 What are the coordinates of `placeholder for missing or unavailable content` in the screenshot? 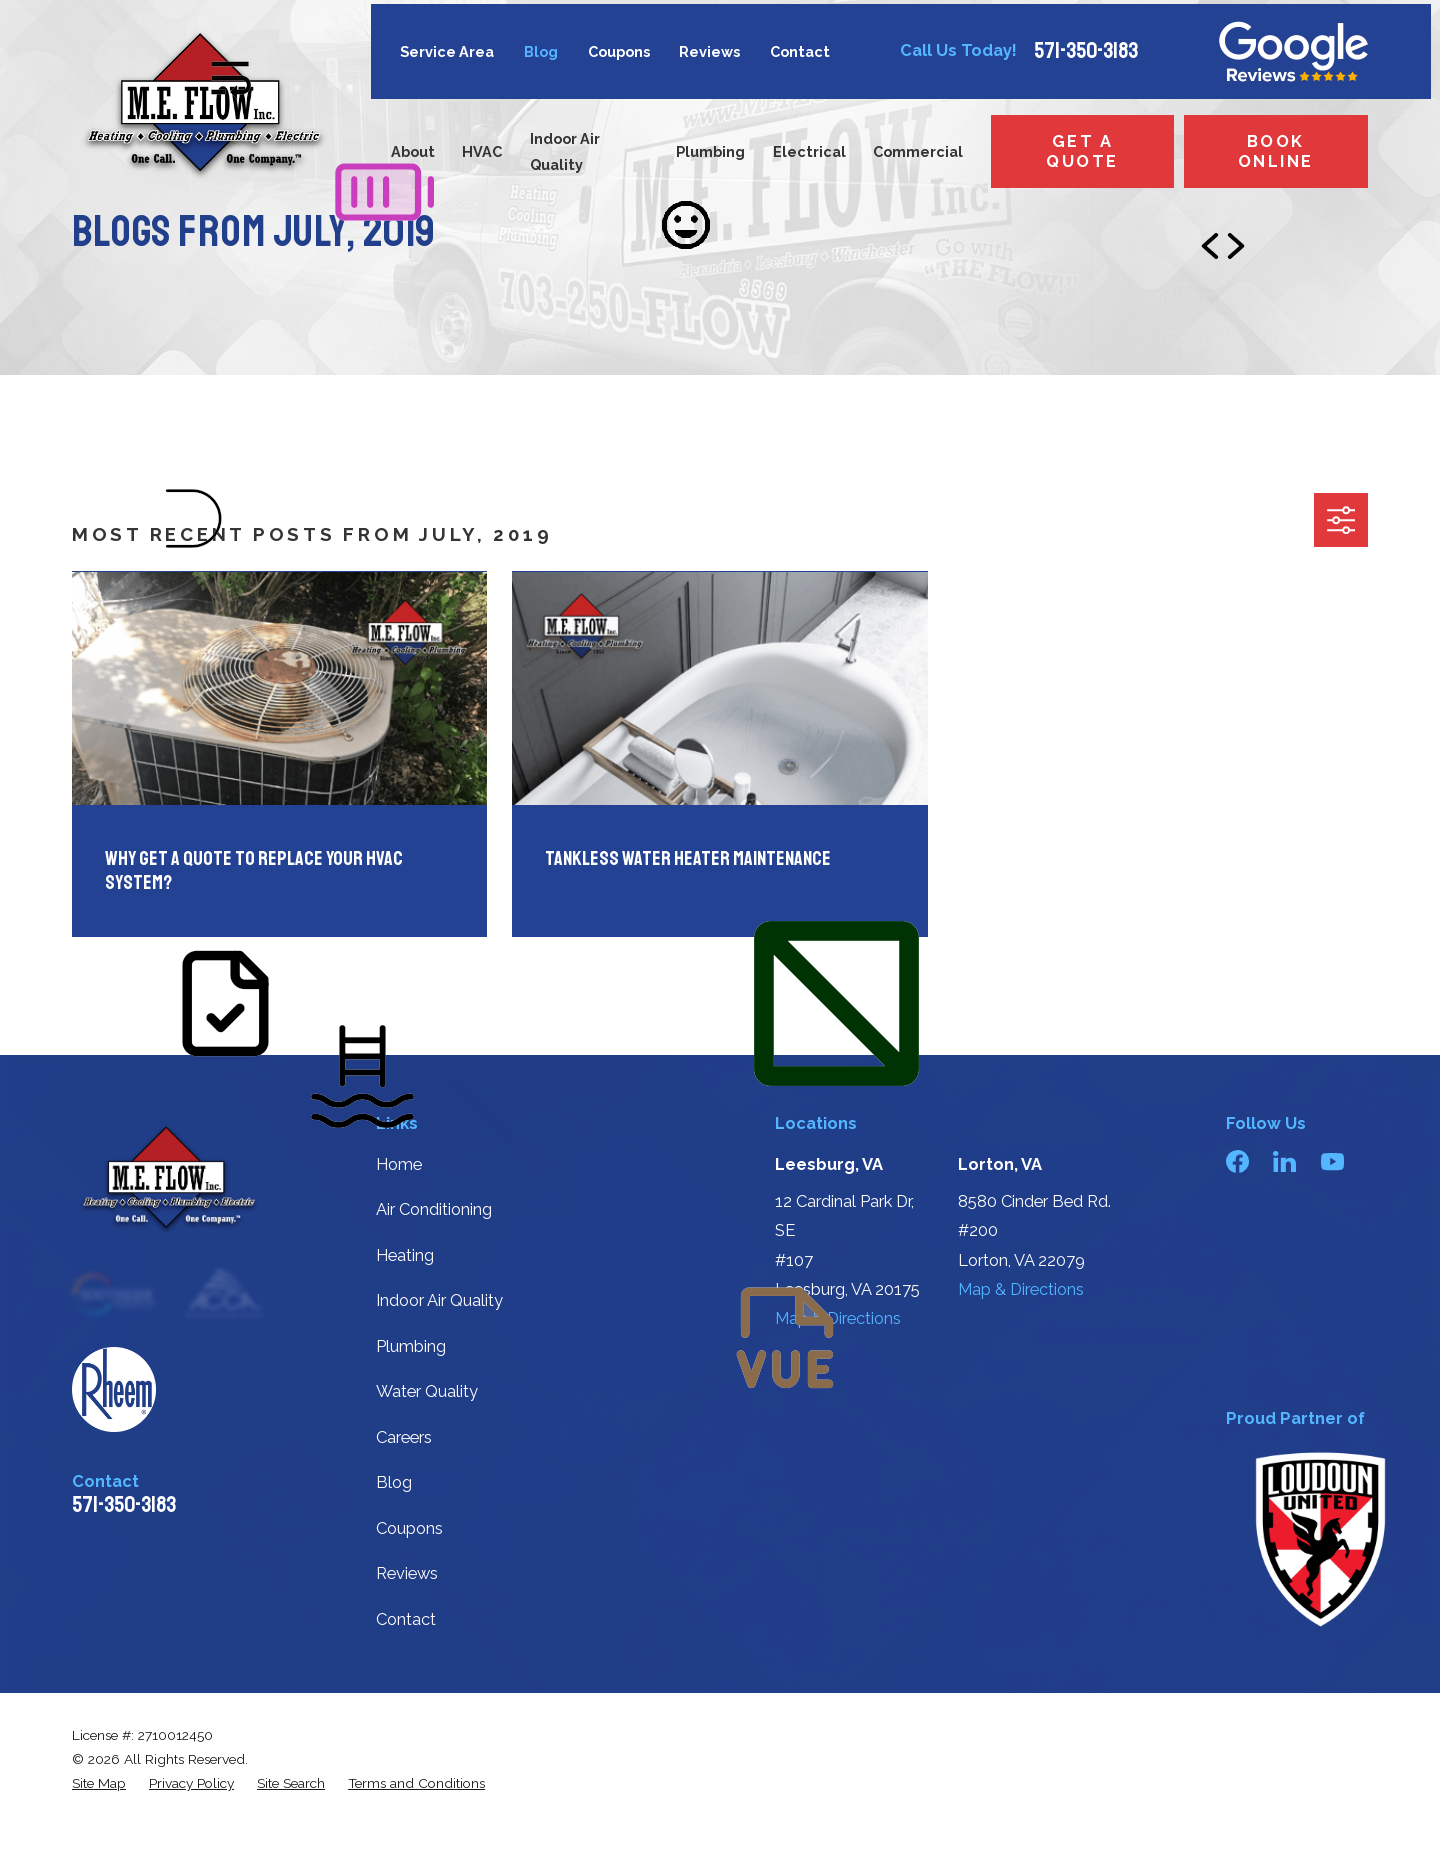 It's located at (836, 1003).